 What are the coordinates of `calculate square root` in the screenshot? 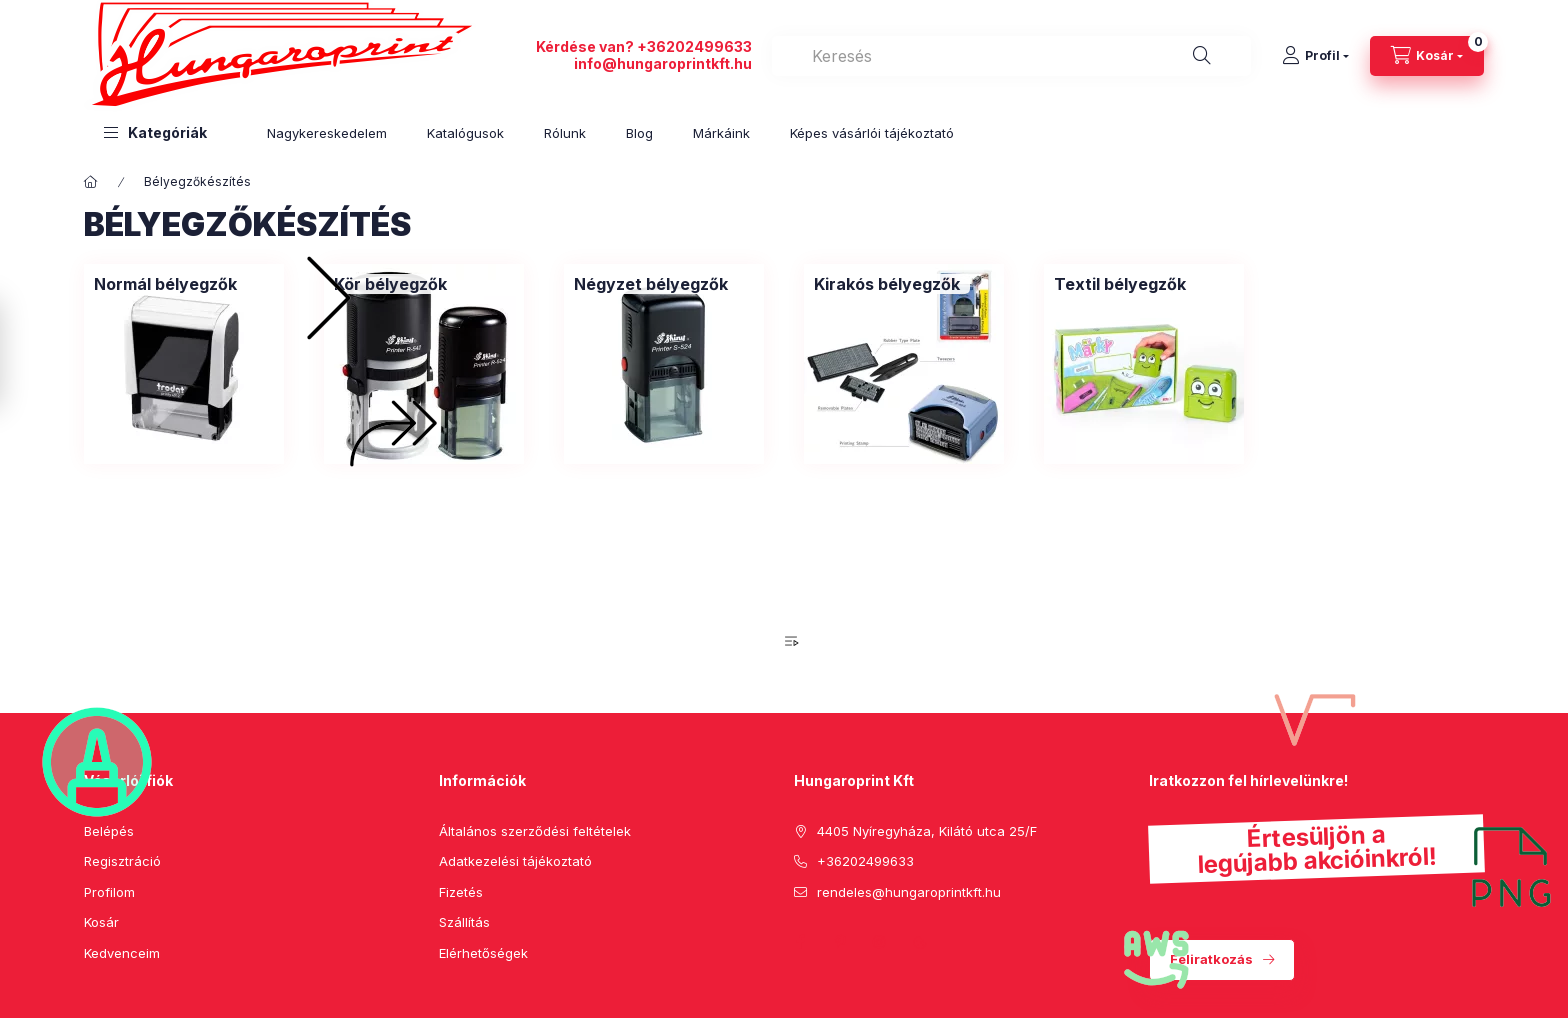 It's located at (1312, 714).